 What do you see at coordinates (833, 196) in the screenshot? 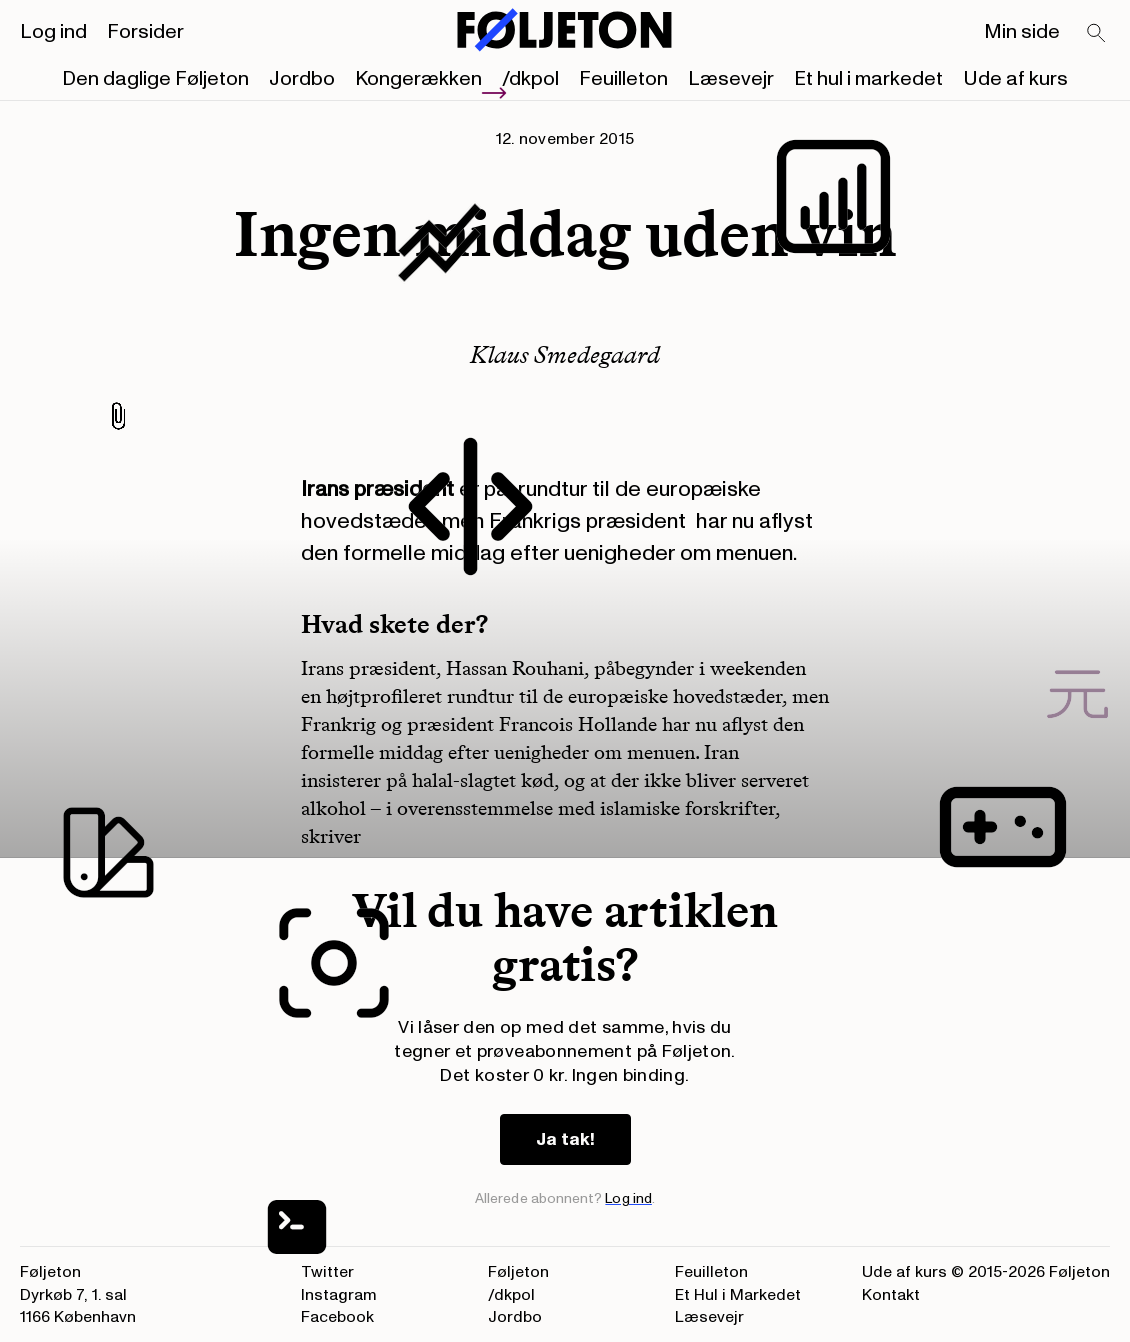
I see `view analytics or statistics` at bounding box center [833, 196].